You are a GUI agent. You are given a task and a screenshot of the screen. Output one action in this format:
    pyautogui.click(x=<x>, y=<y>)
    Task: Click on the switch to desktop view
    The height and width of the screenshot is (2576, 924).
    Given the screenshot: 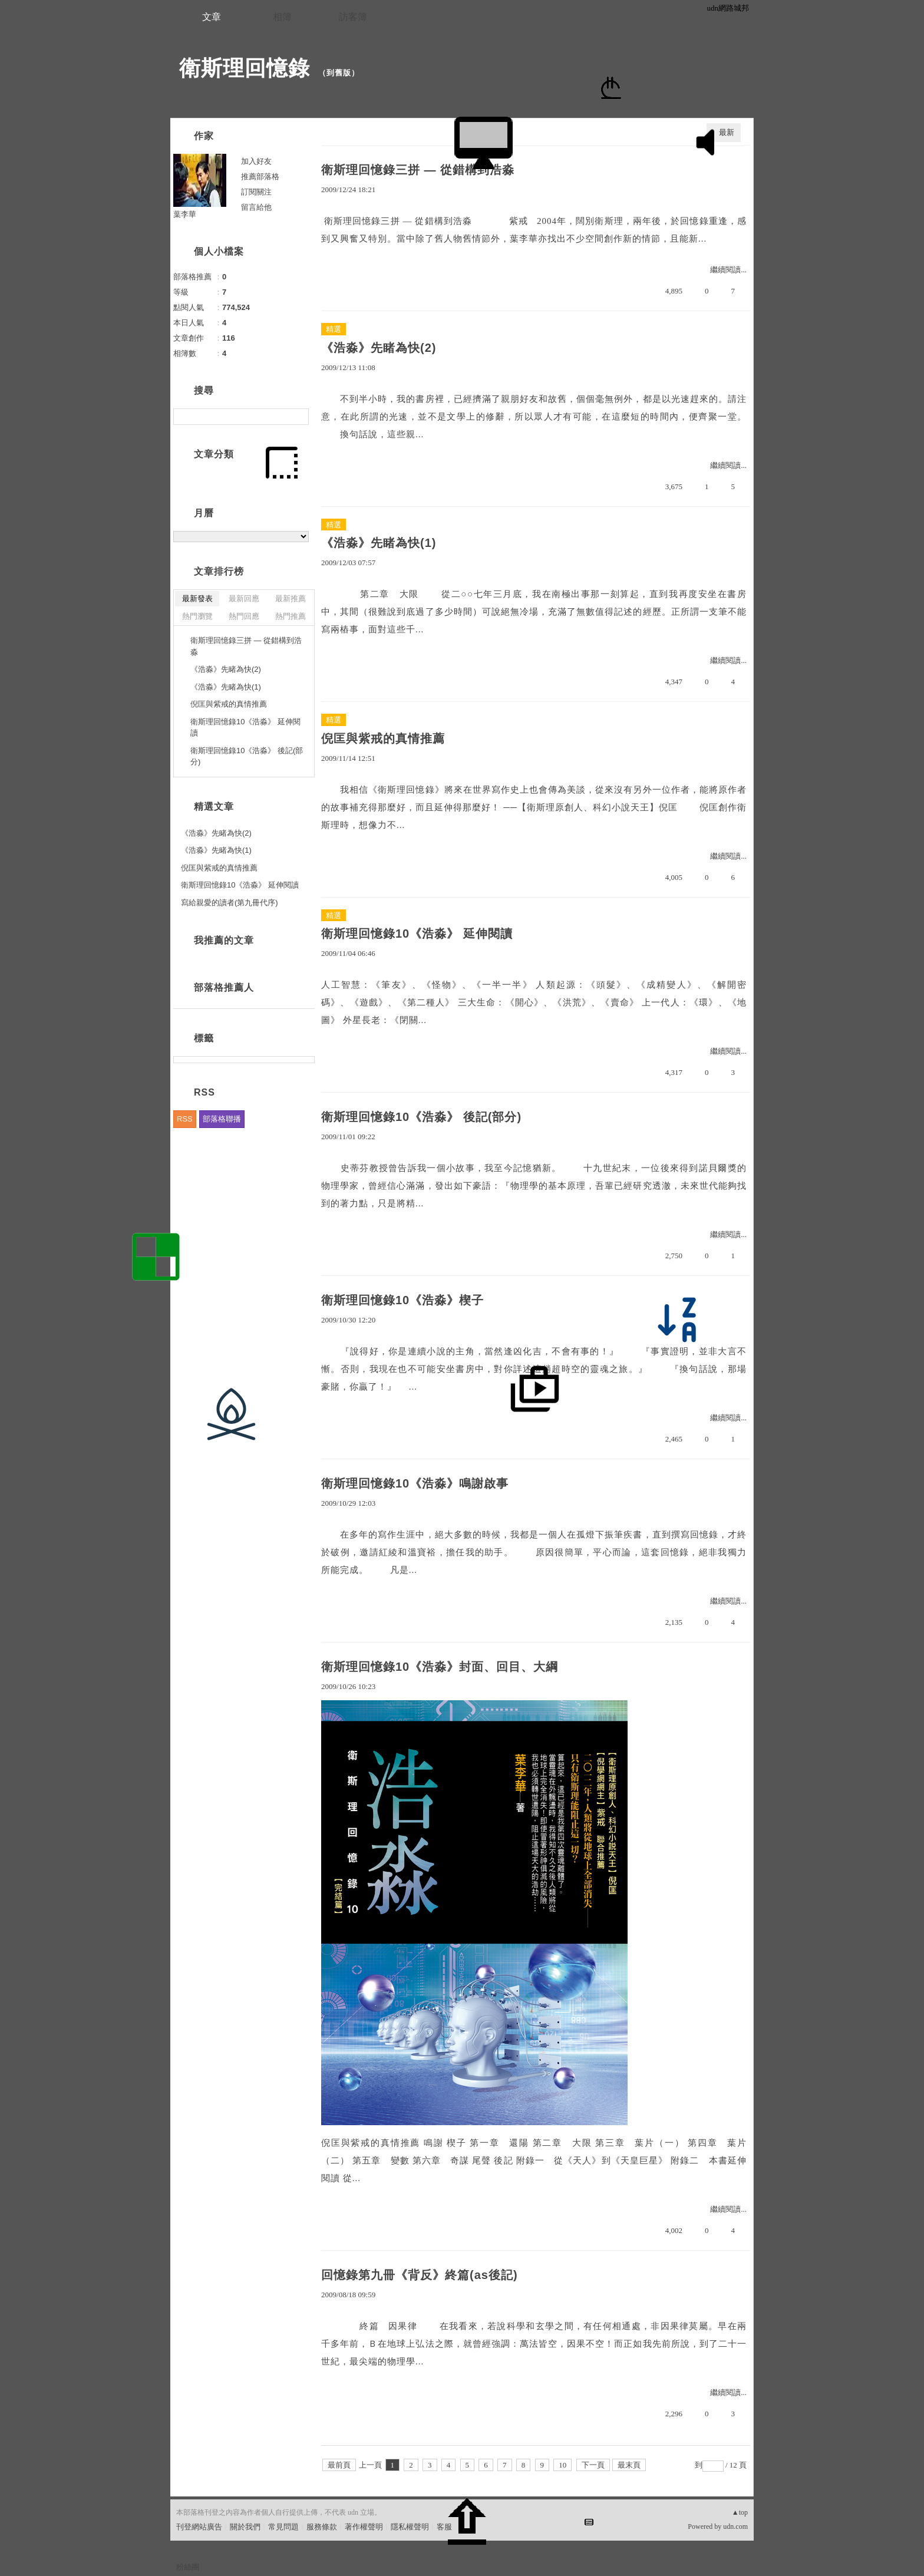 What is the action you would take?
    pyautogui.click(x=483, y=143)
    